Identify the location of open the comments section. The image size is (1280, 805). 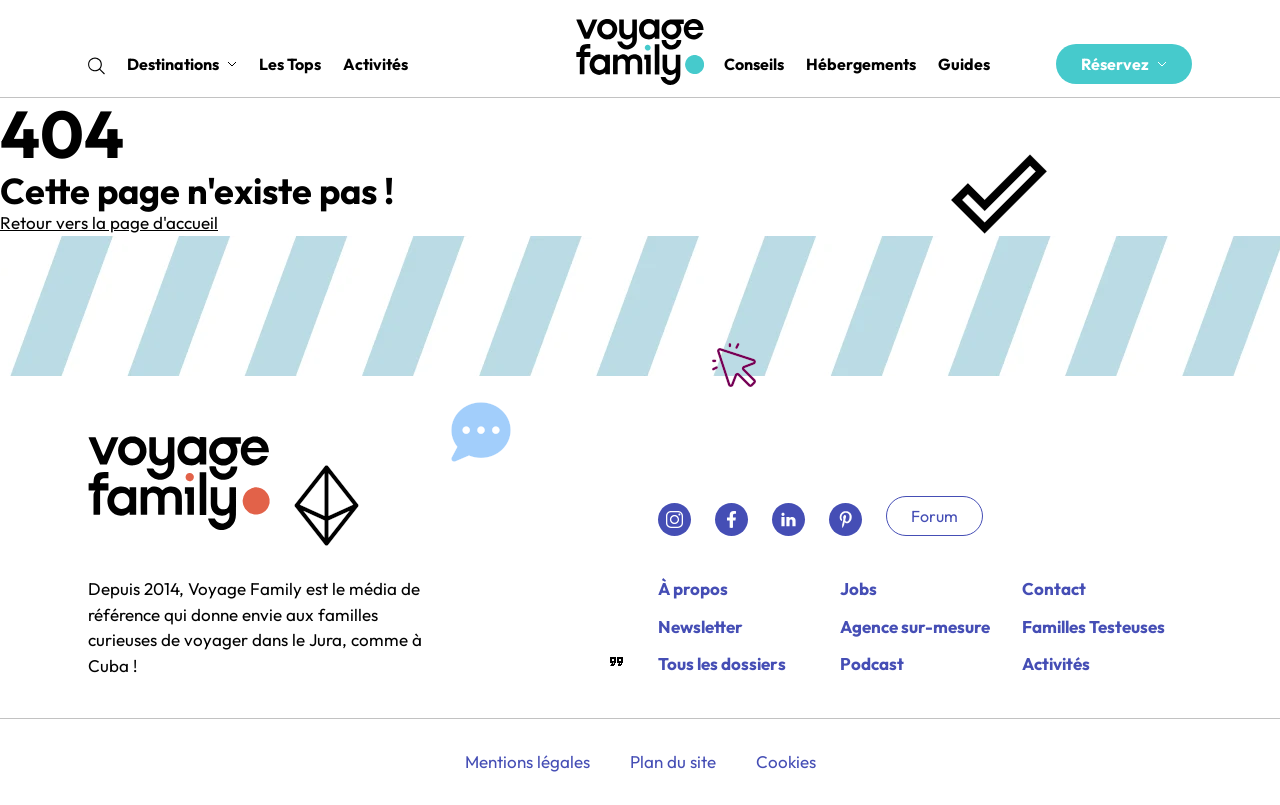
(481, 432).